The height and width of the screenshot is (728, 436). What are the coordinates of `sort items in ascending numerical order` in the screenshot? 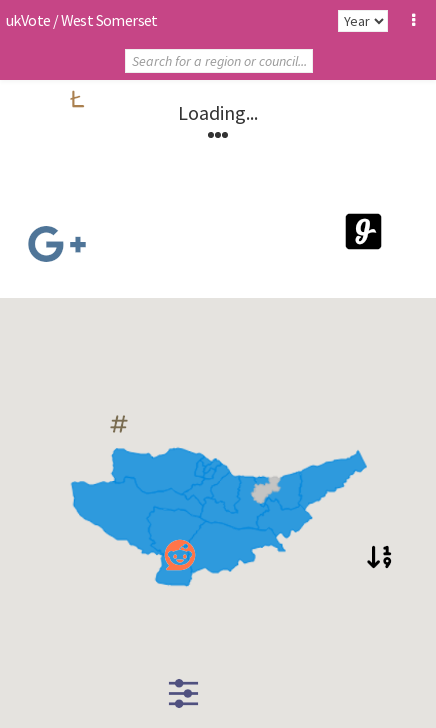 It's located at (380, 557).